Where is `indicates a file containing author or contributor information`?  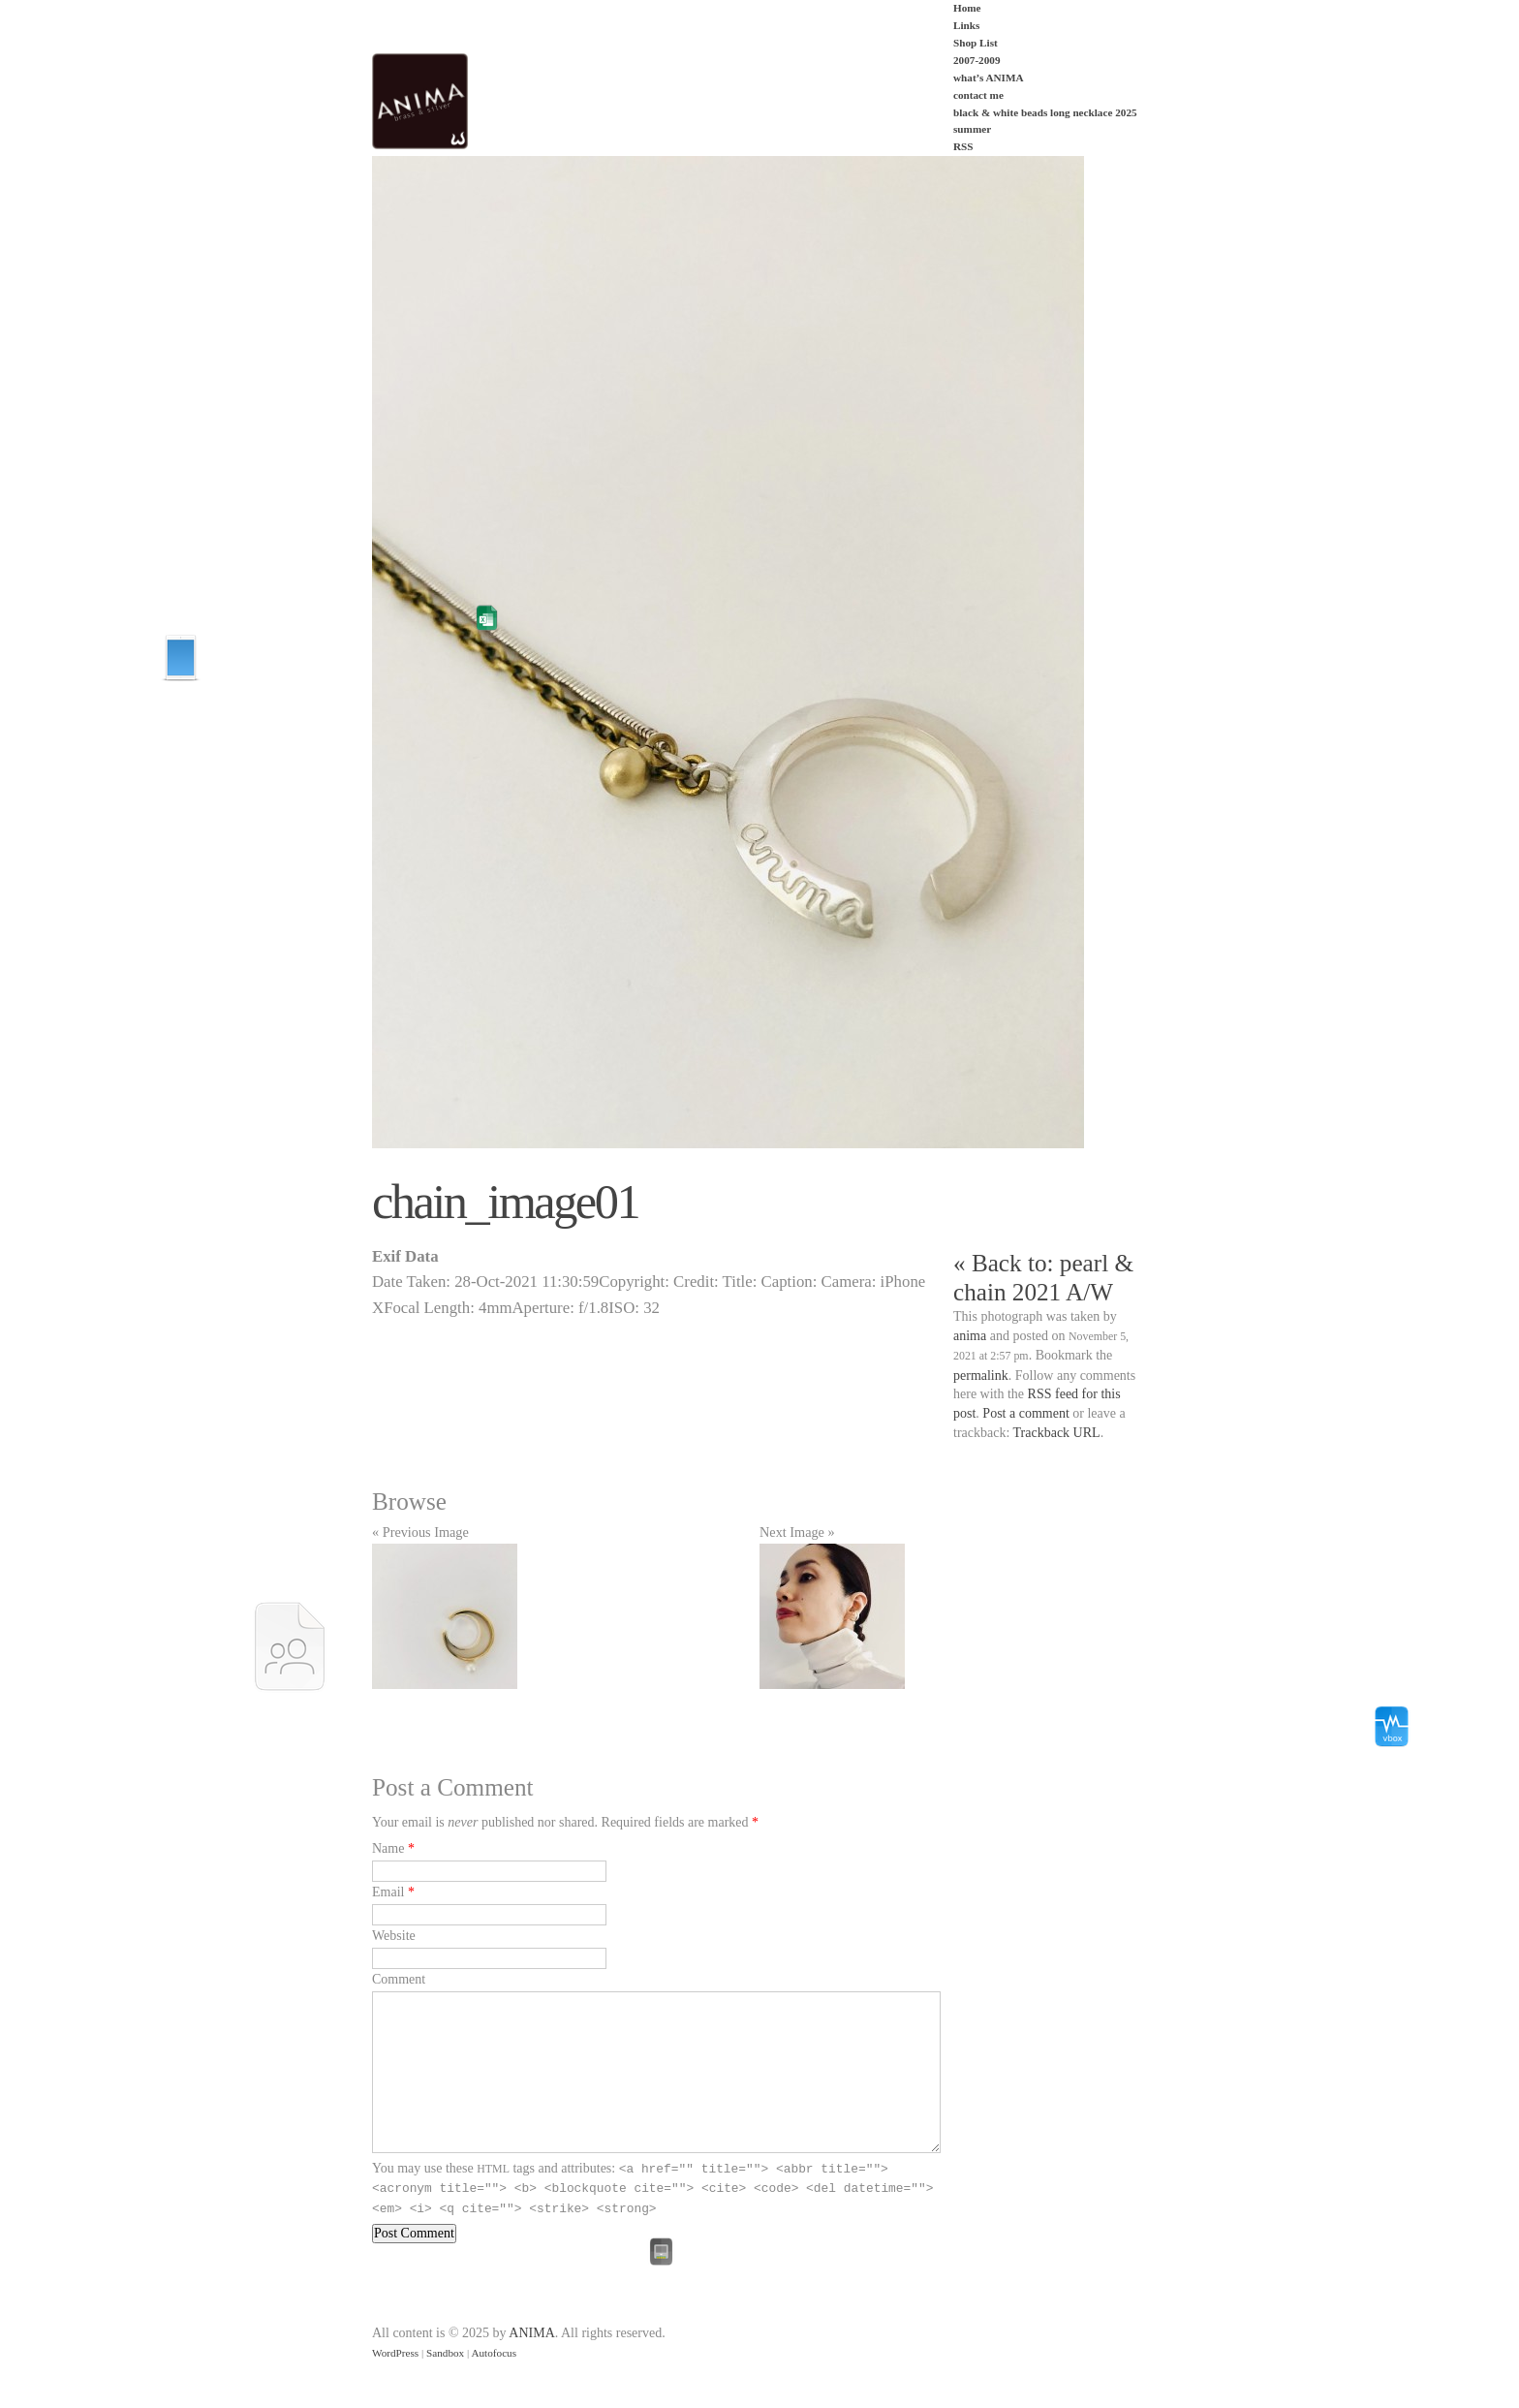
indicates a file containing author or contributor information is located at coordinates (290, 1646).